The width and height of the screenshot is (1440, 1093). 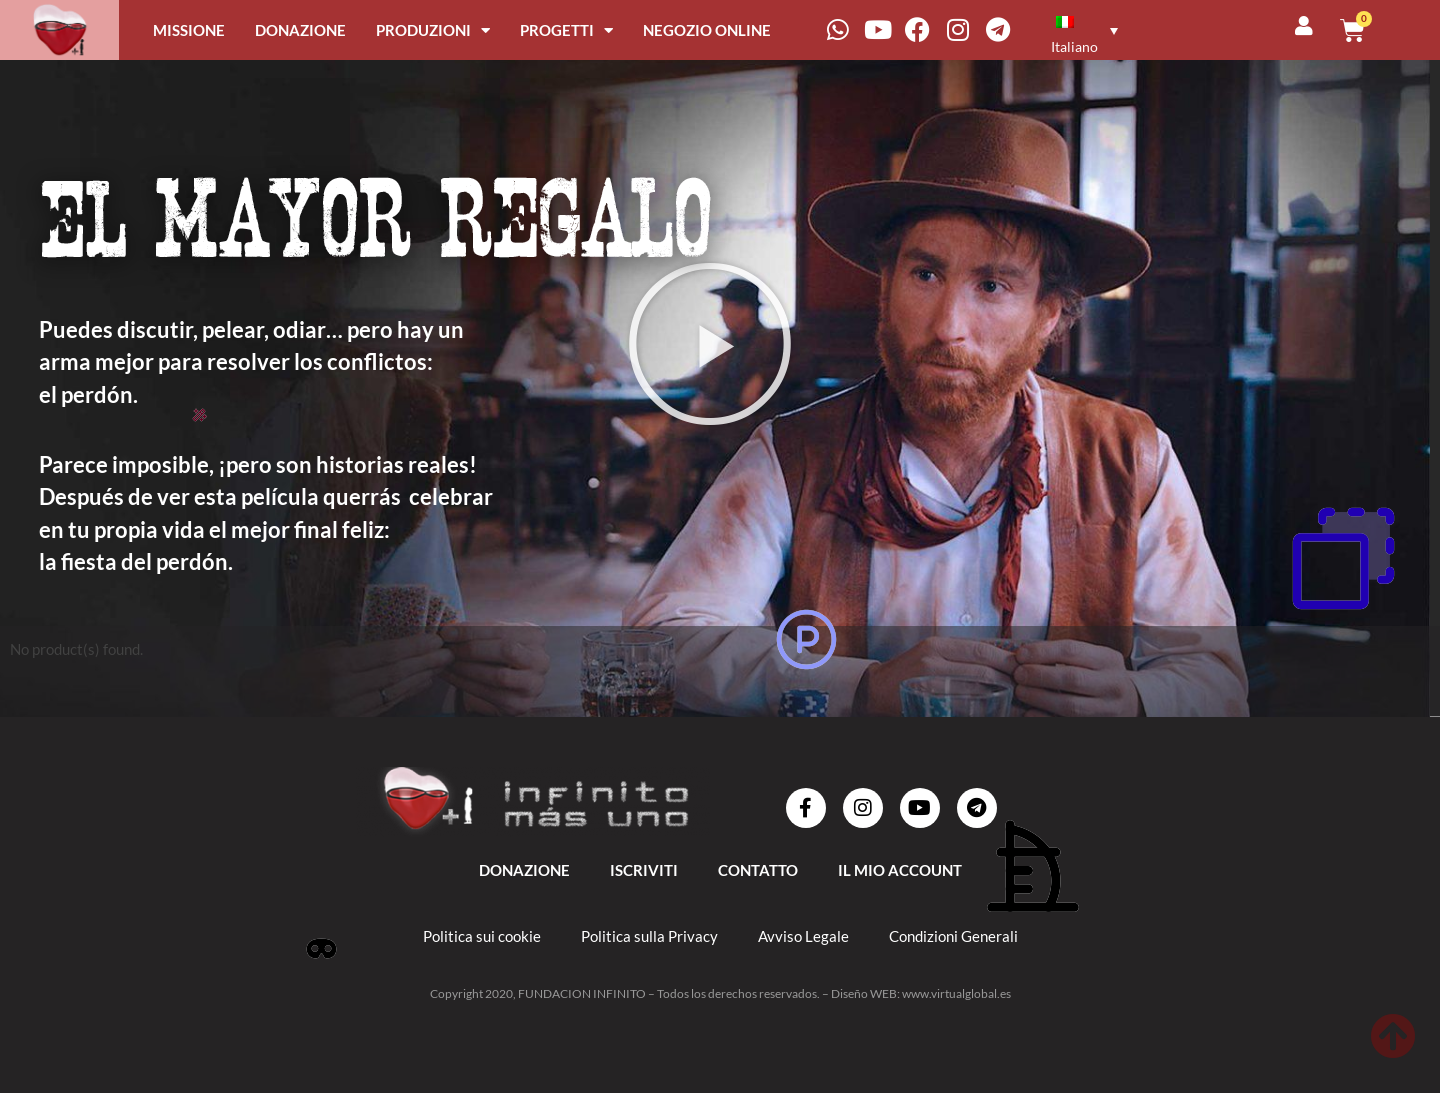 What do you see at coordinates (1343, 558) in the screenshot?
I see `select background layer` at bounding box center [1343, 558].